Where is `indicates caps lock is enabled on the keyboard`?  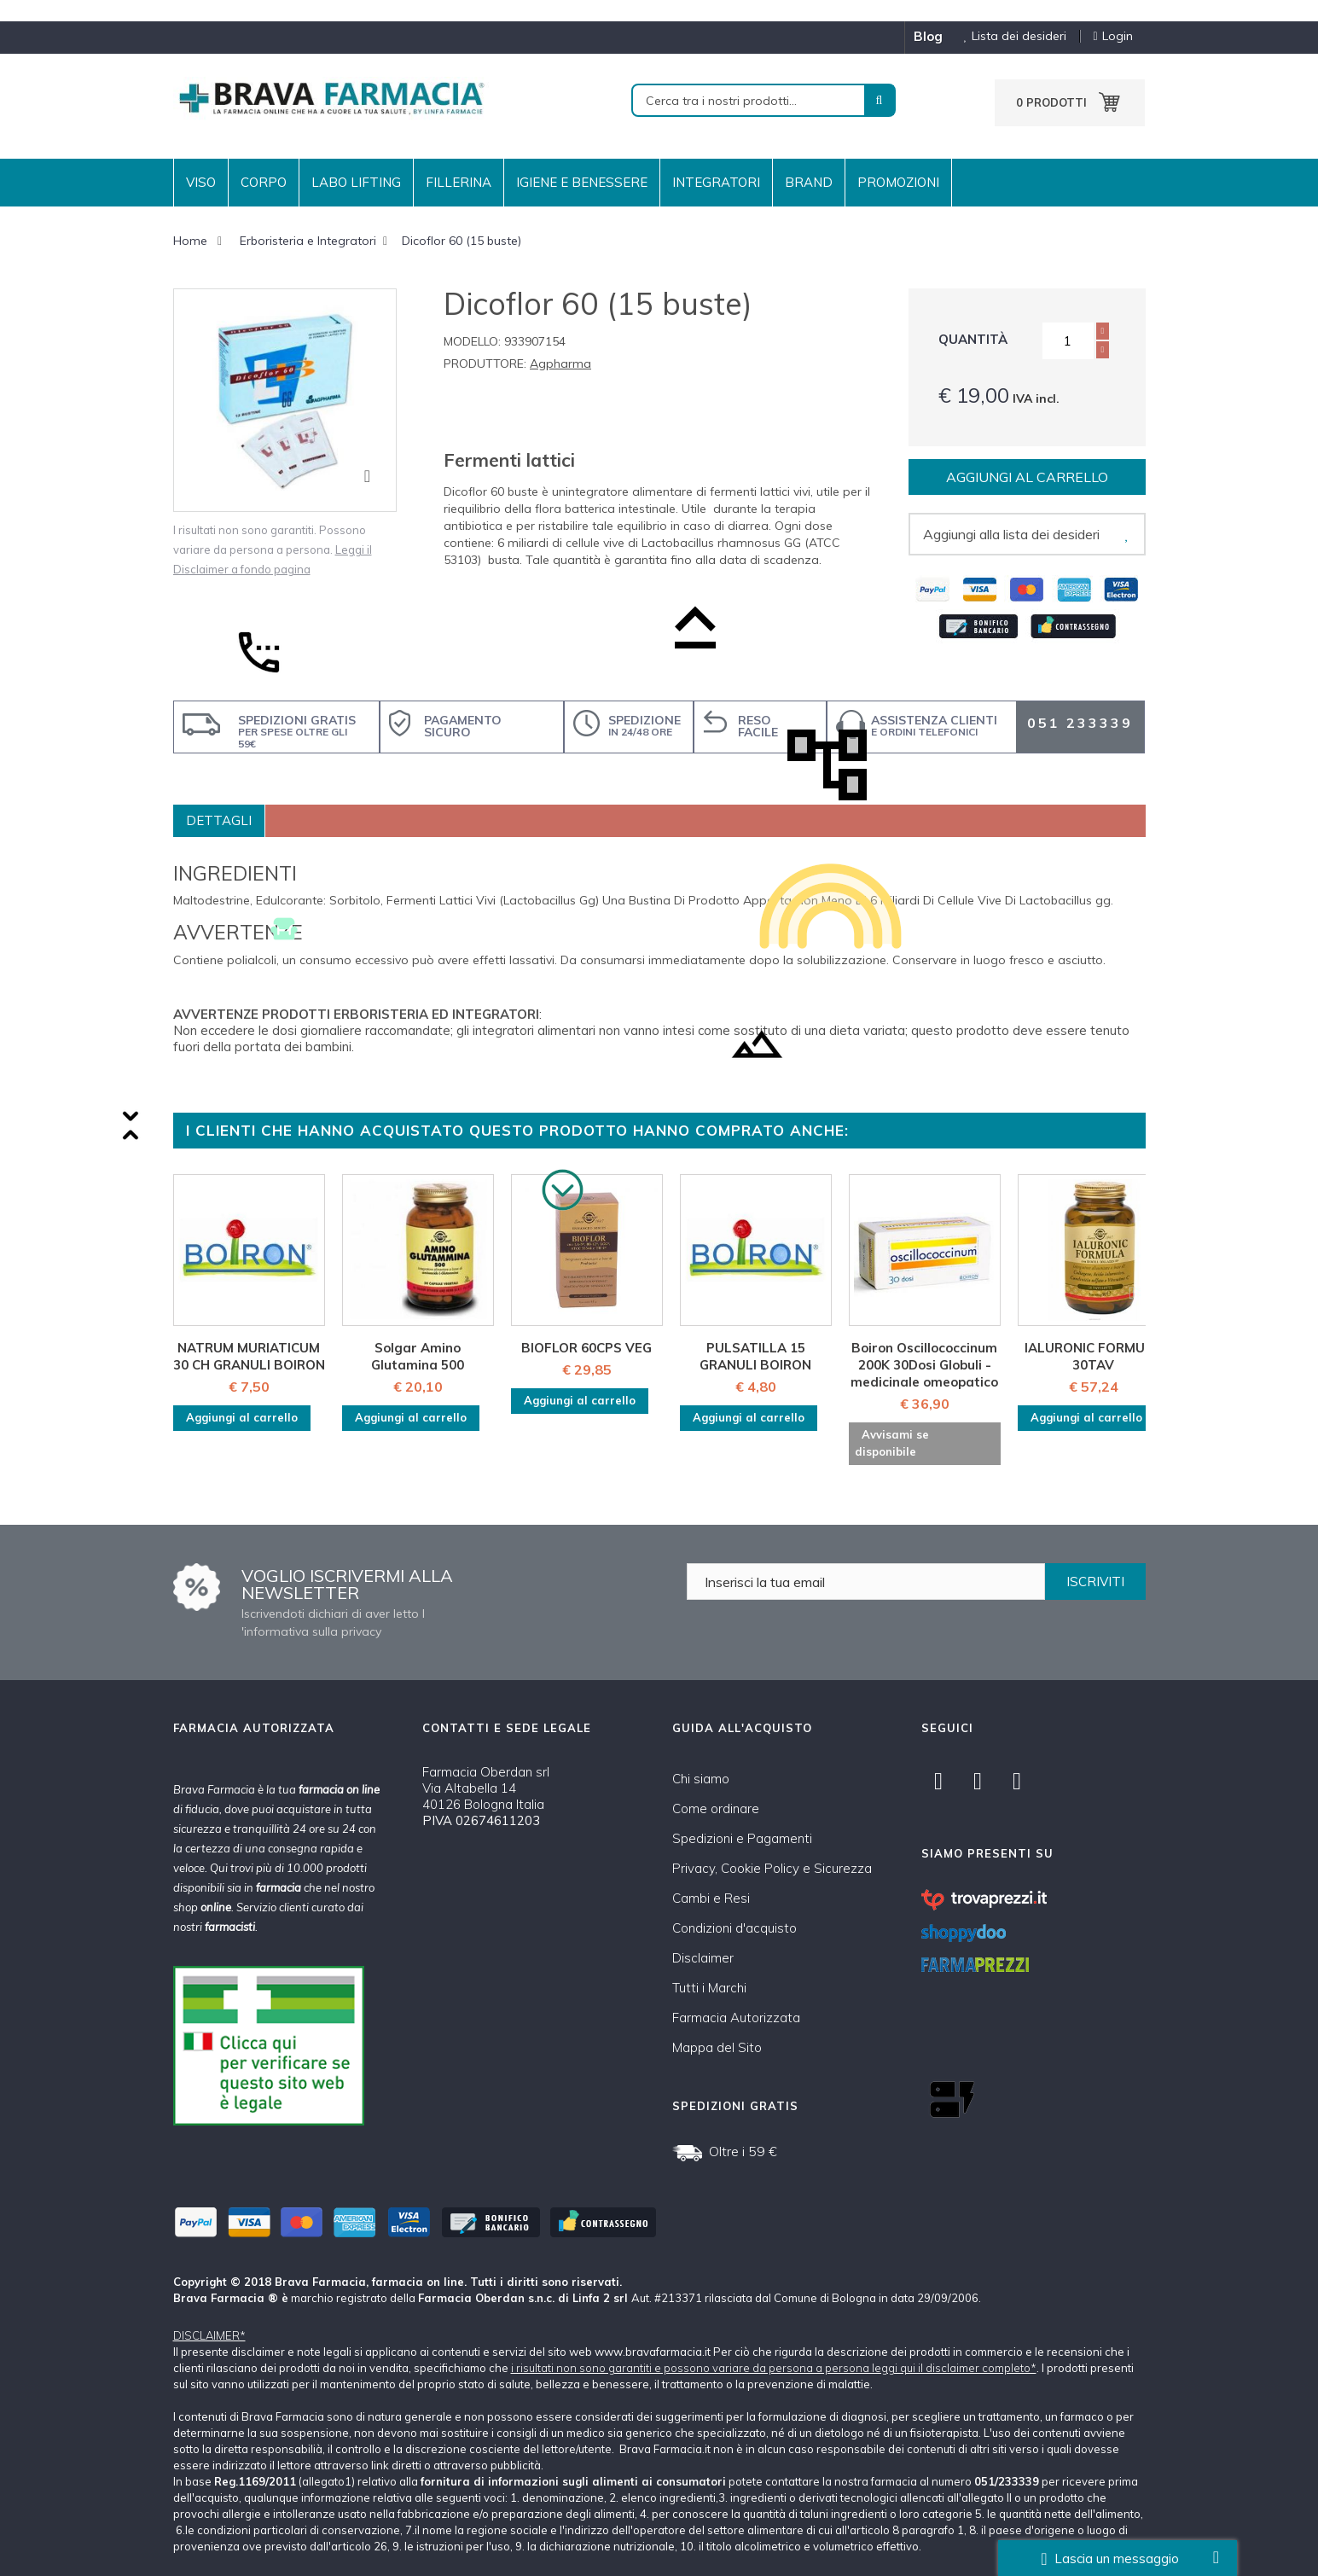
indicates caps lock is enabled on the keyboard is located at coordinates (695, 628).